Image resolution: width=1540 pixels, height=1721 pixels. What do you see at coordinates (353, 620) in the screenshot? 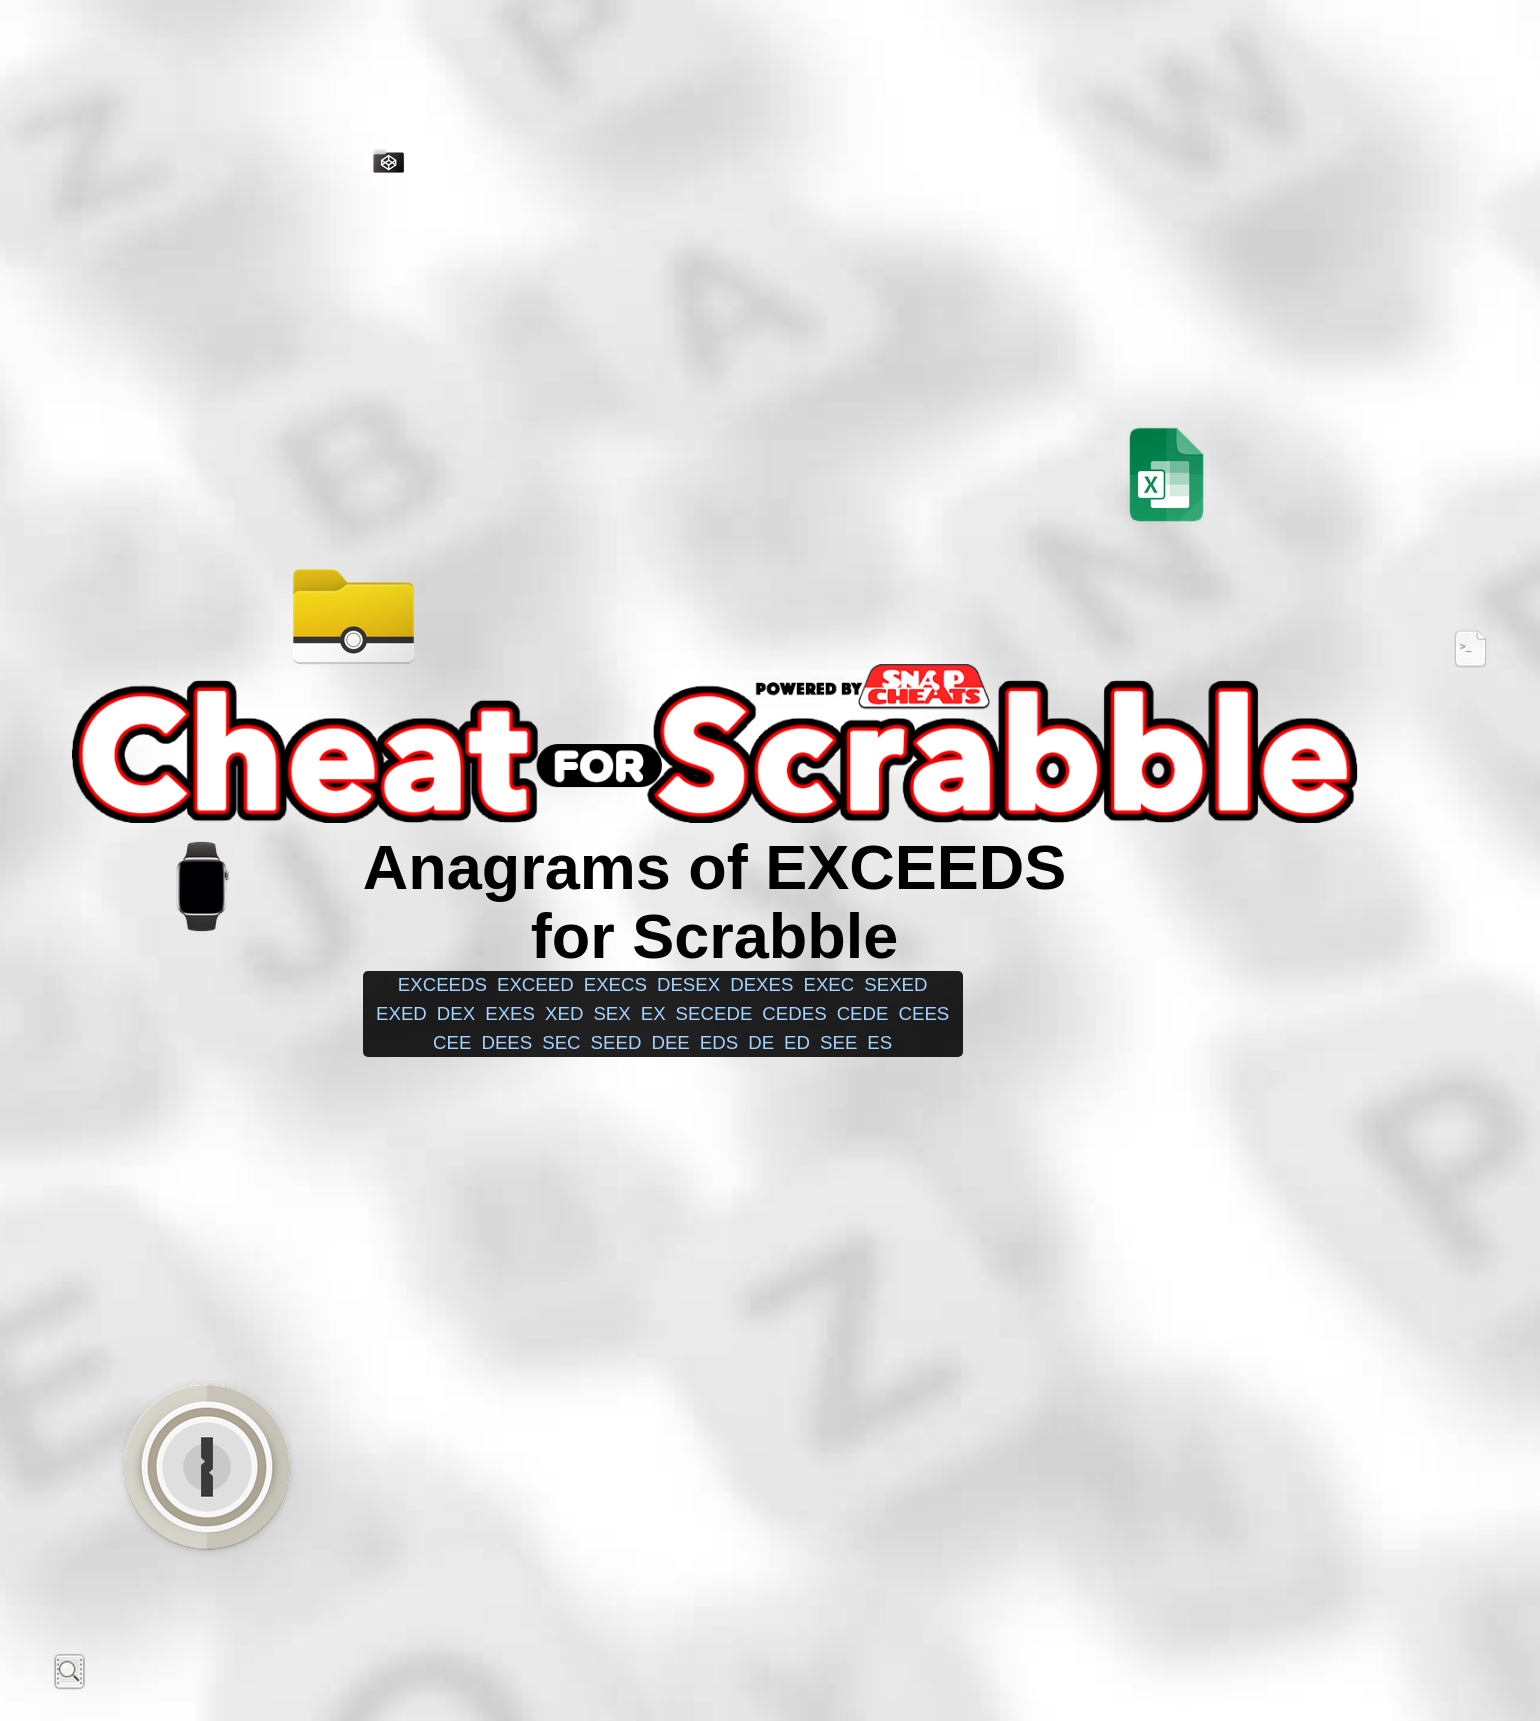
I see `open folder containing Pokémon-related files` at bounding box center [353, 620].